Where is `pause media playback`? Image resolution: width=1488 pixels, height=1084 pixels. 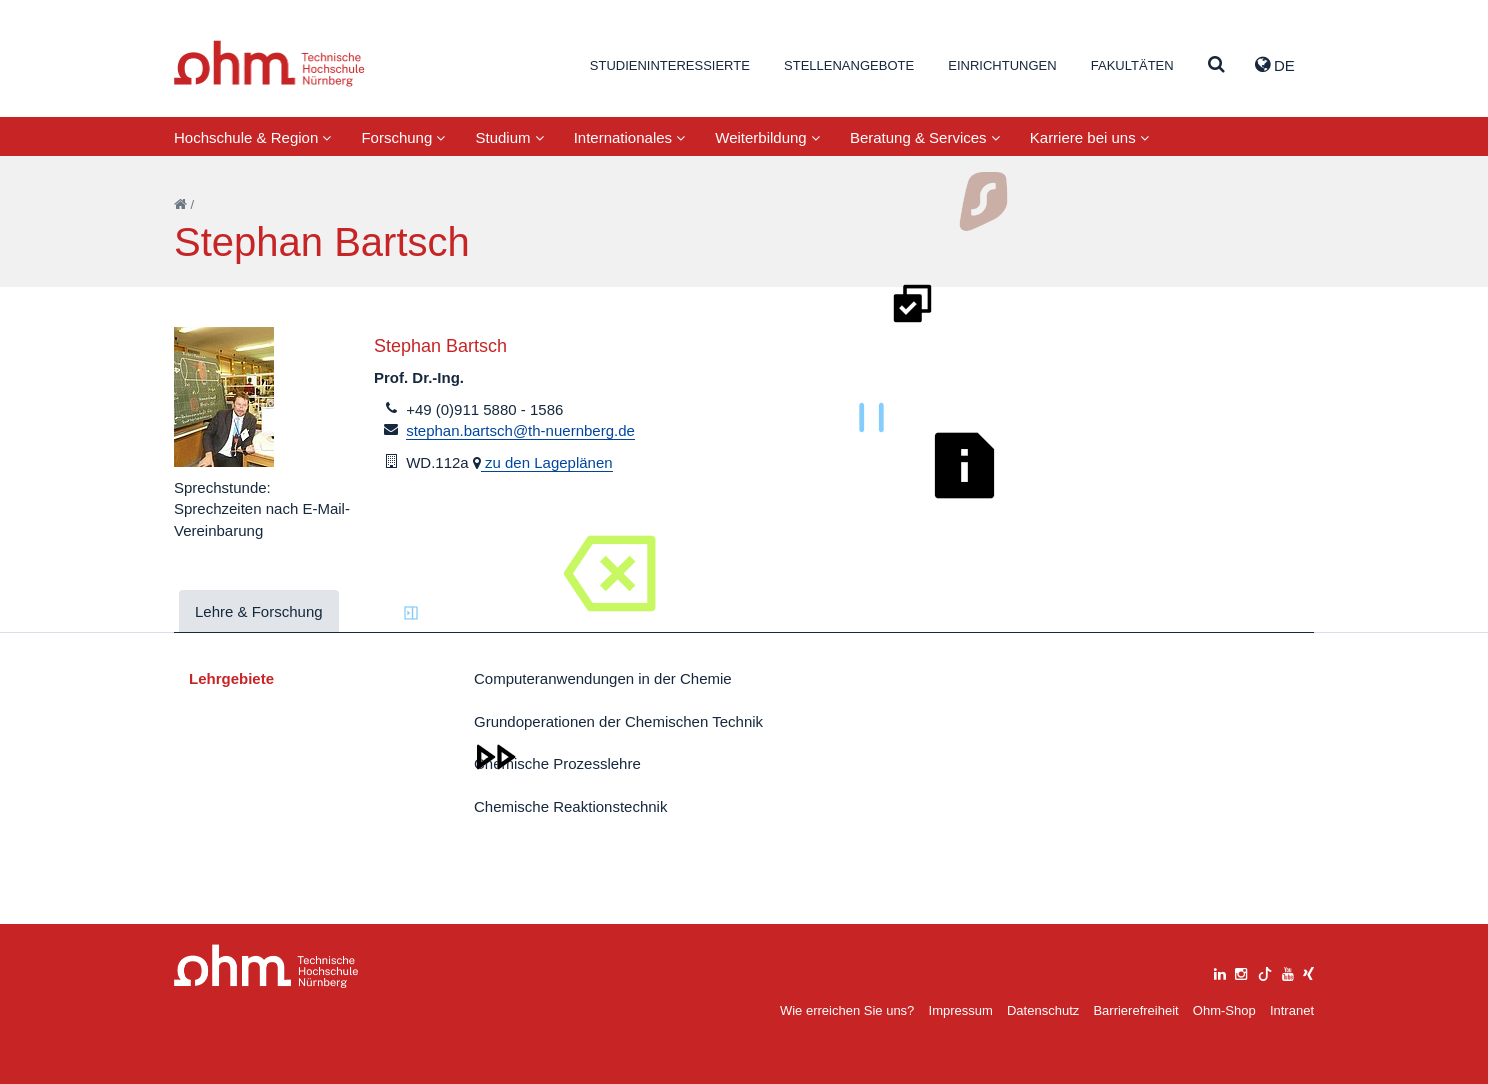 pause media playback is located at coordinates (871, 417).